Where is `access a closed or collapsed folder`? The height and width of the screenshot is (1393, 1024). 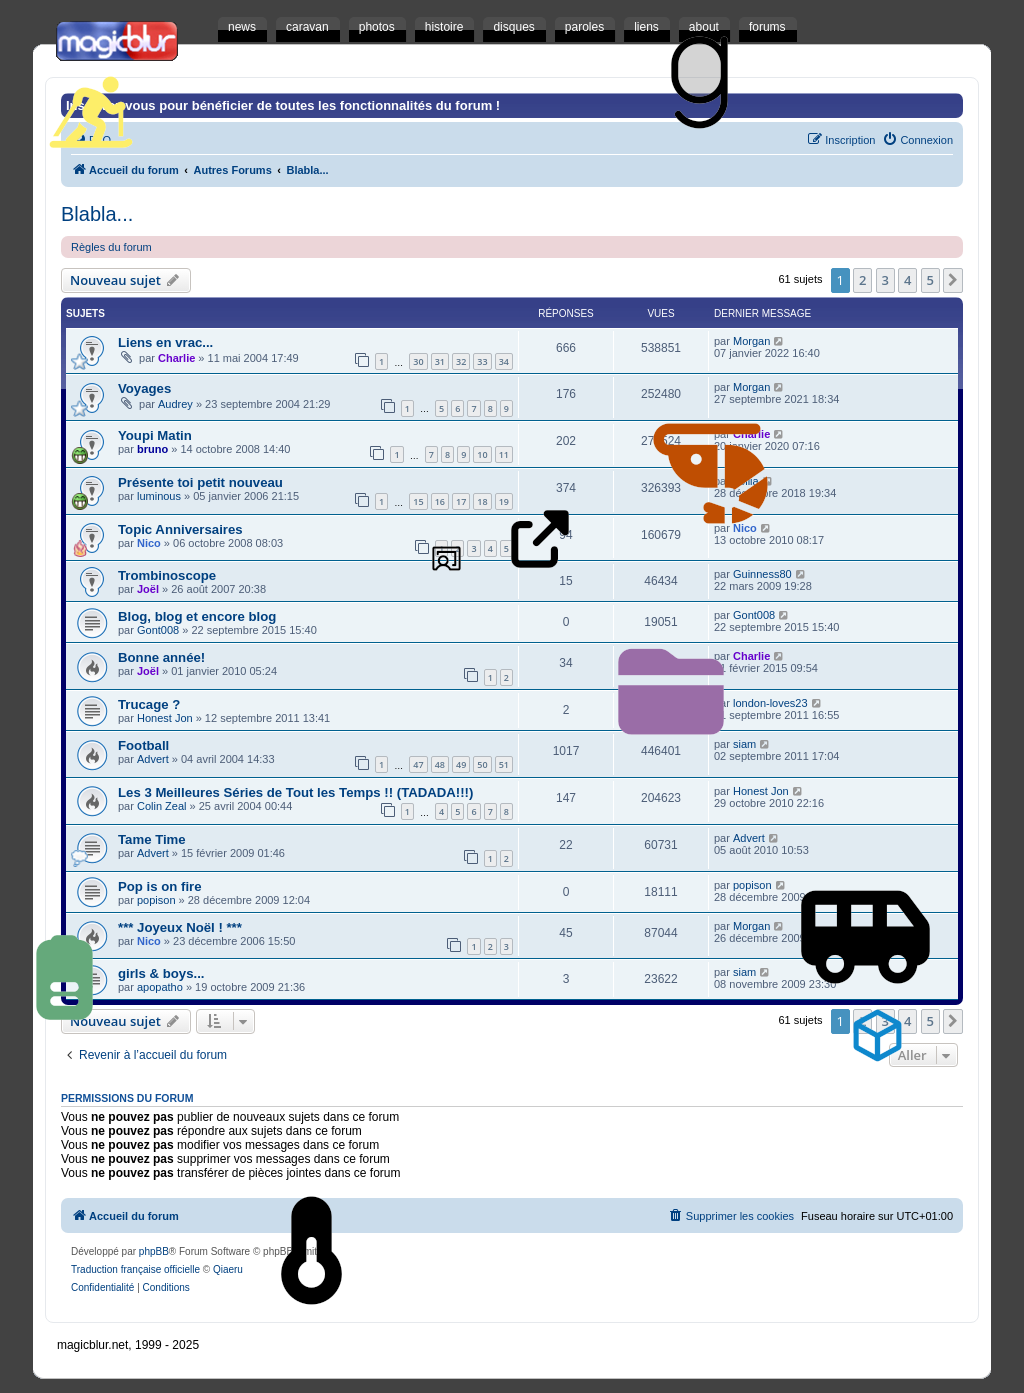 access a closed or collapsed folder is located at coordinates (671, 695).